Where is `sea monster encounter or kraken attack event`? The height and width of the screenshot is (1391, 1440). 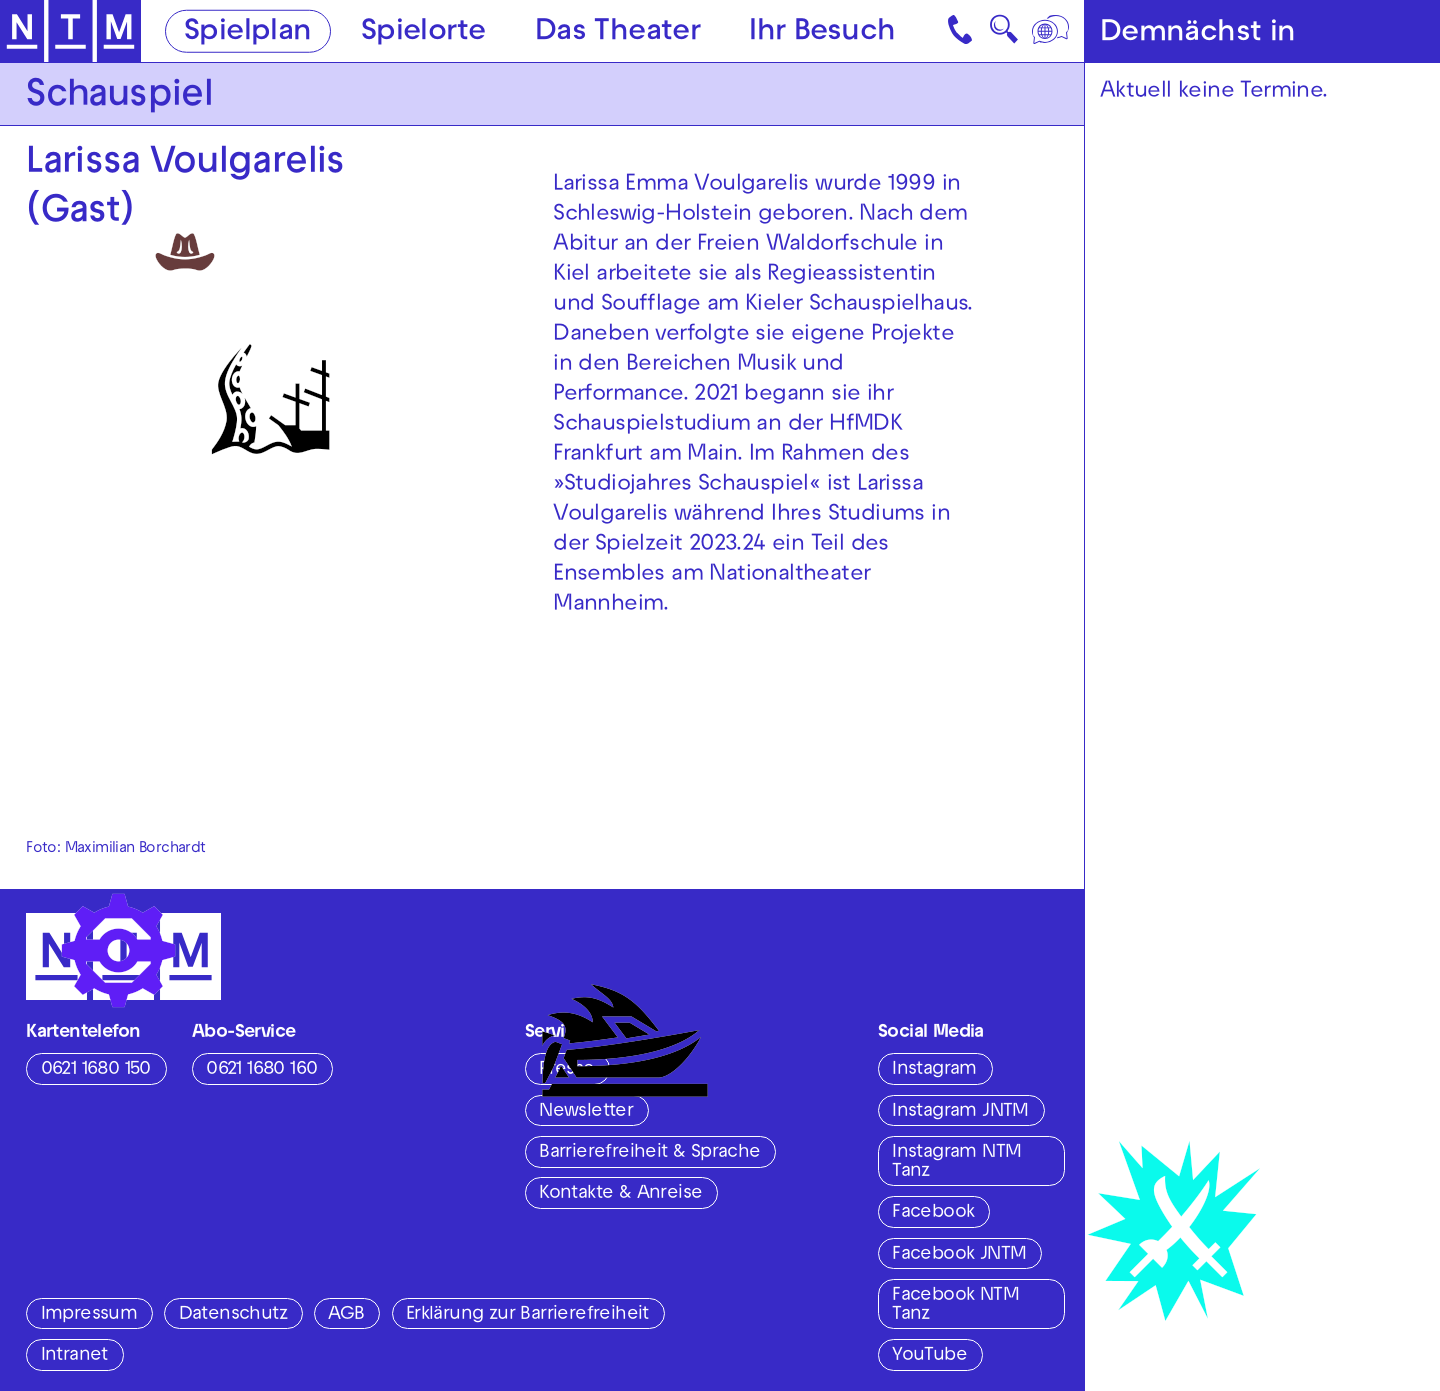
sea monster encounter or kraken attack event is located at coordinates (271, 397).